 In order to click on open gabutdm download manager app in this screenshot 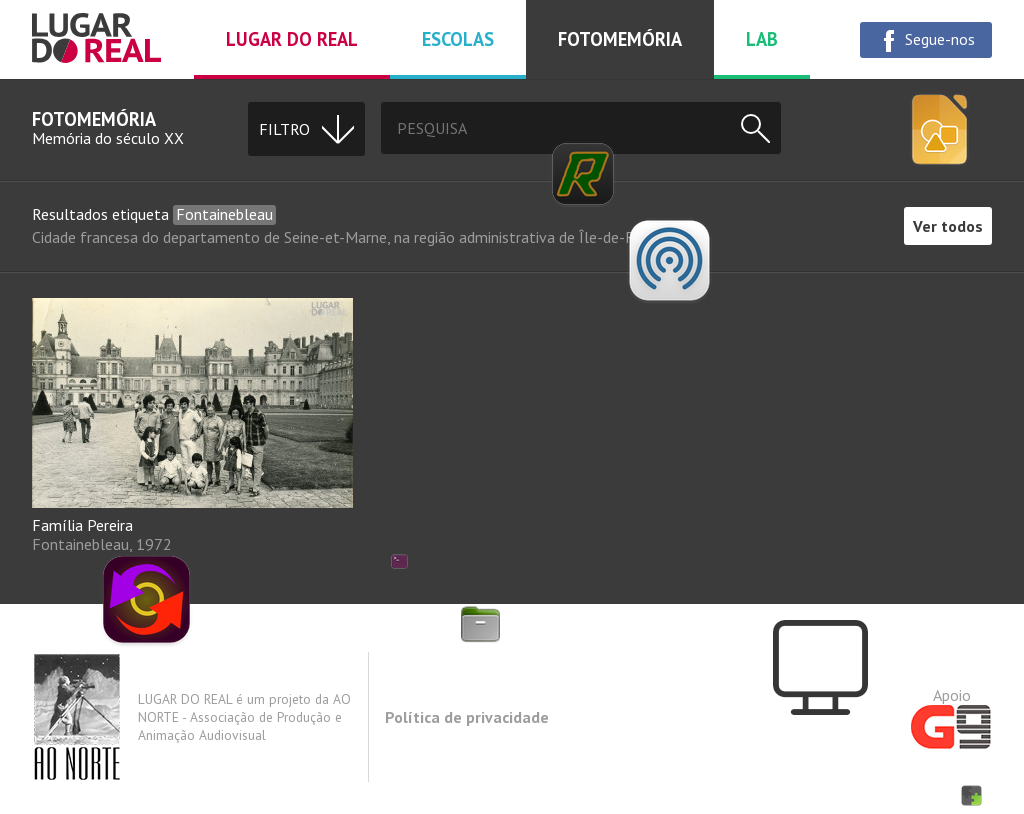, I will do `click(146, 599)`.